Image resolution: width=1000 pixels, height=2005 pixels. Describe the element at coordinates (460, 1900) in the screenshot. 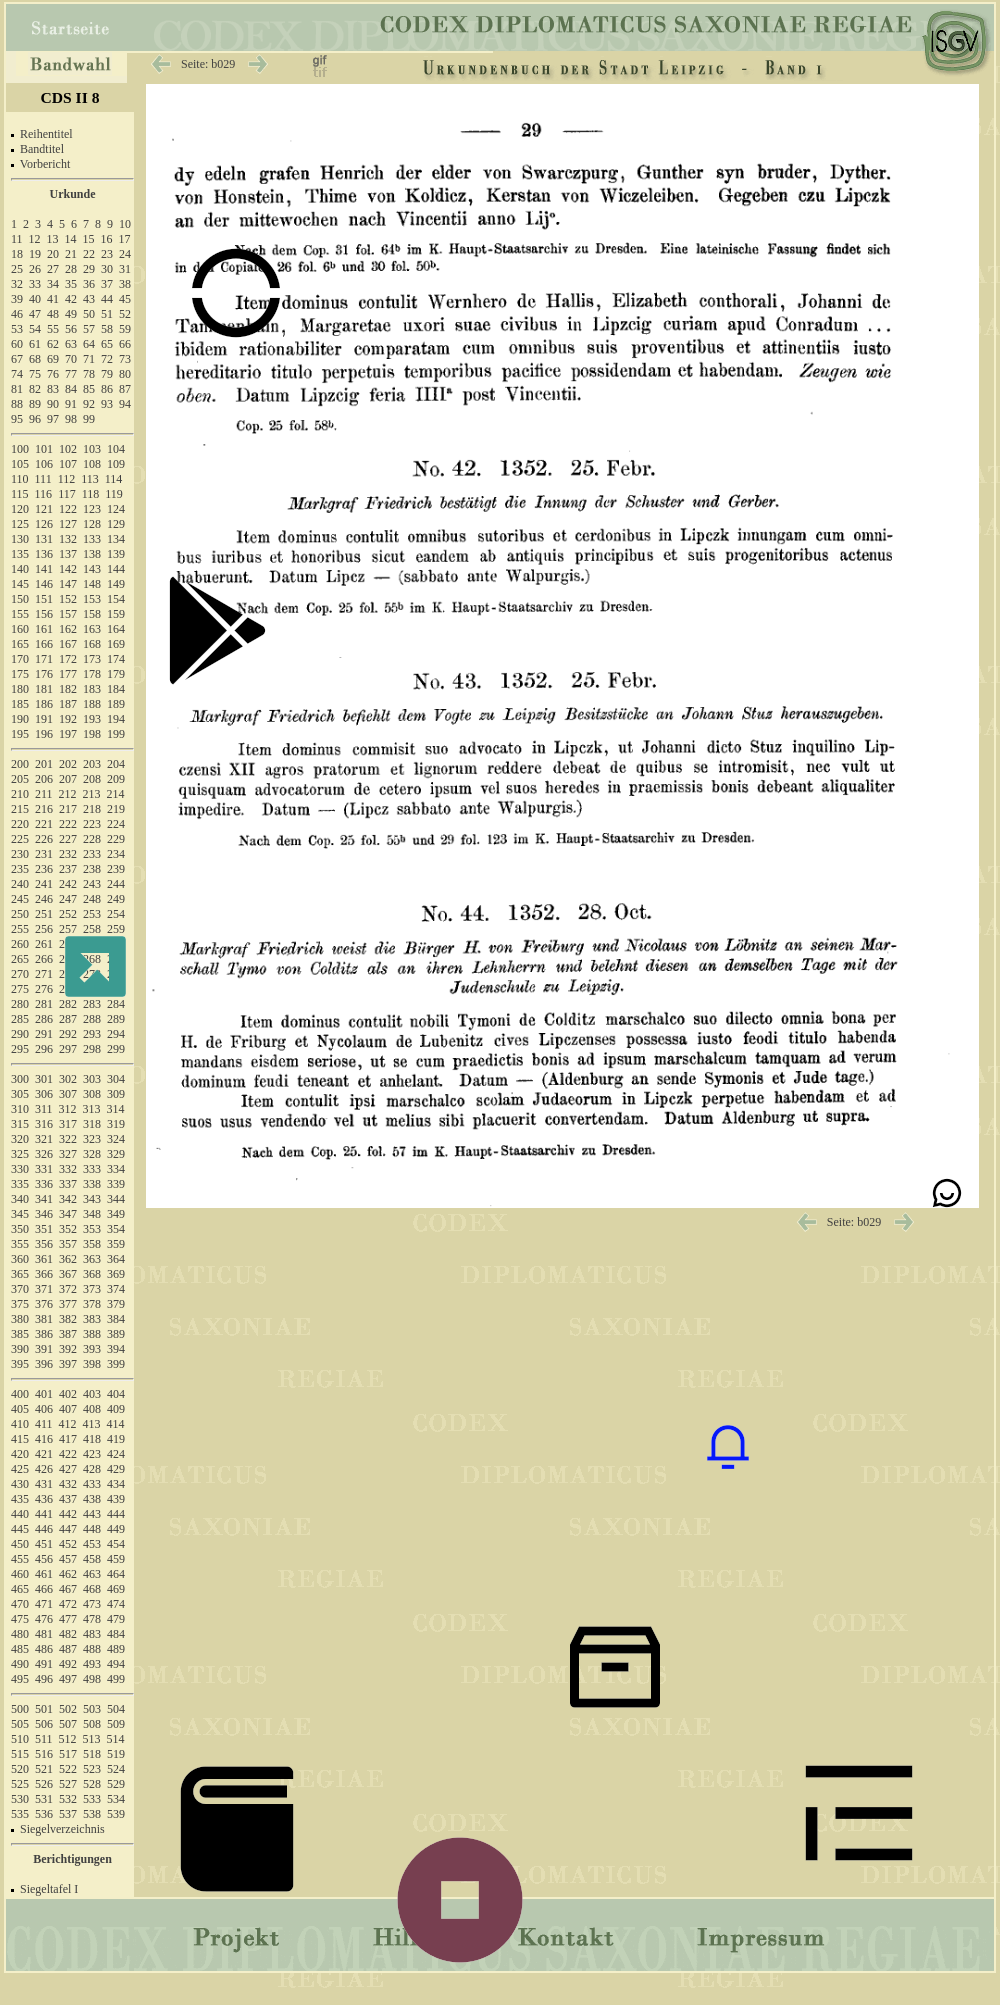

I see `stop media playback` at that location.